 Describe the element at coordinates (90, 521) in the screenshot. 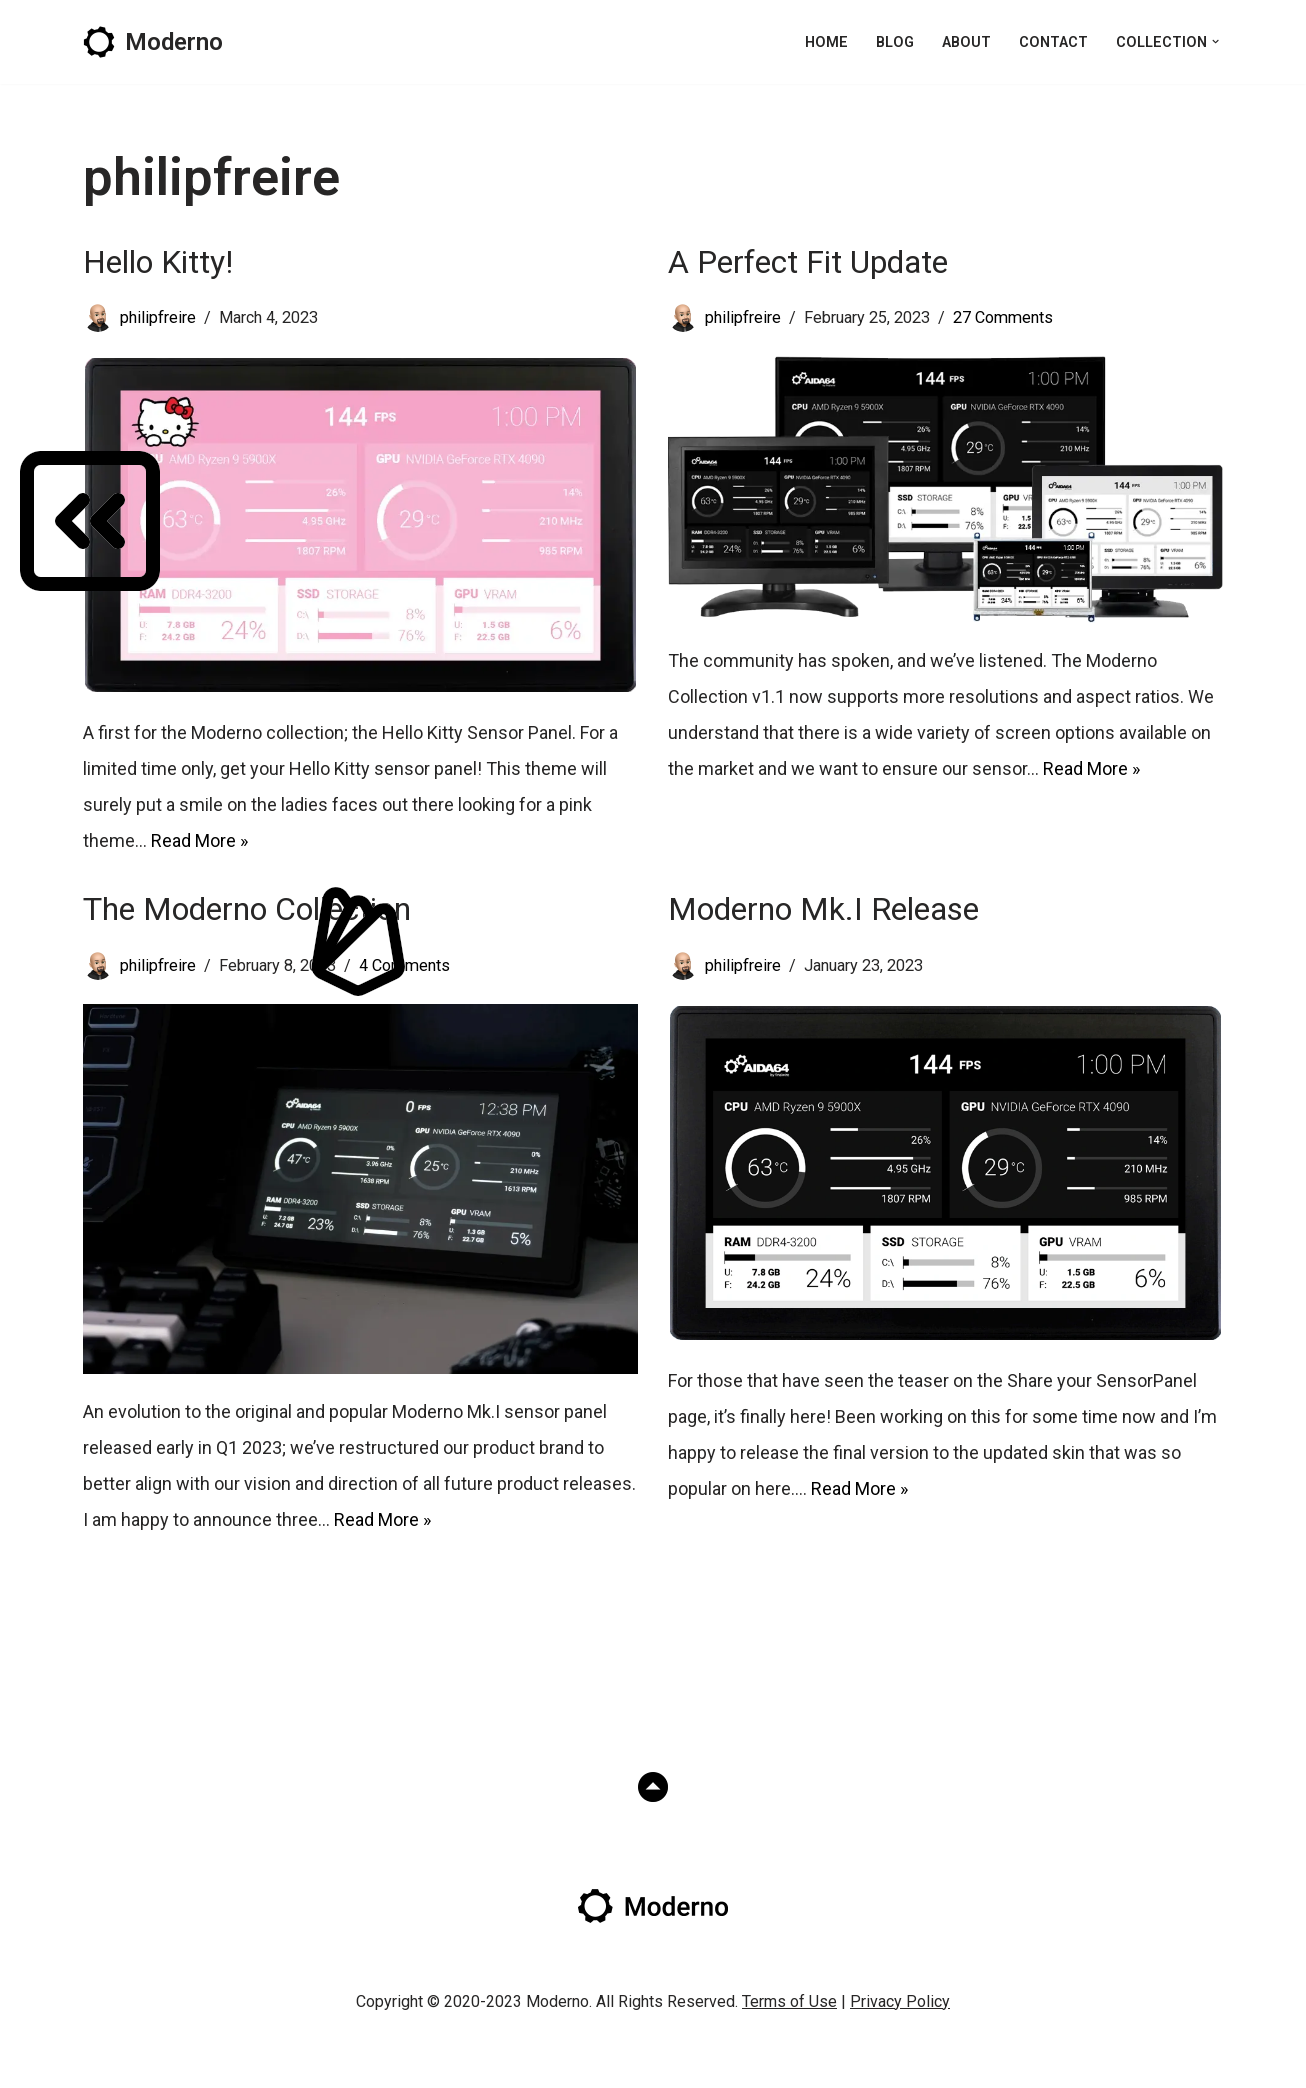

I see `go back to previous section` at that location.